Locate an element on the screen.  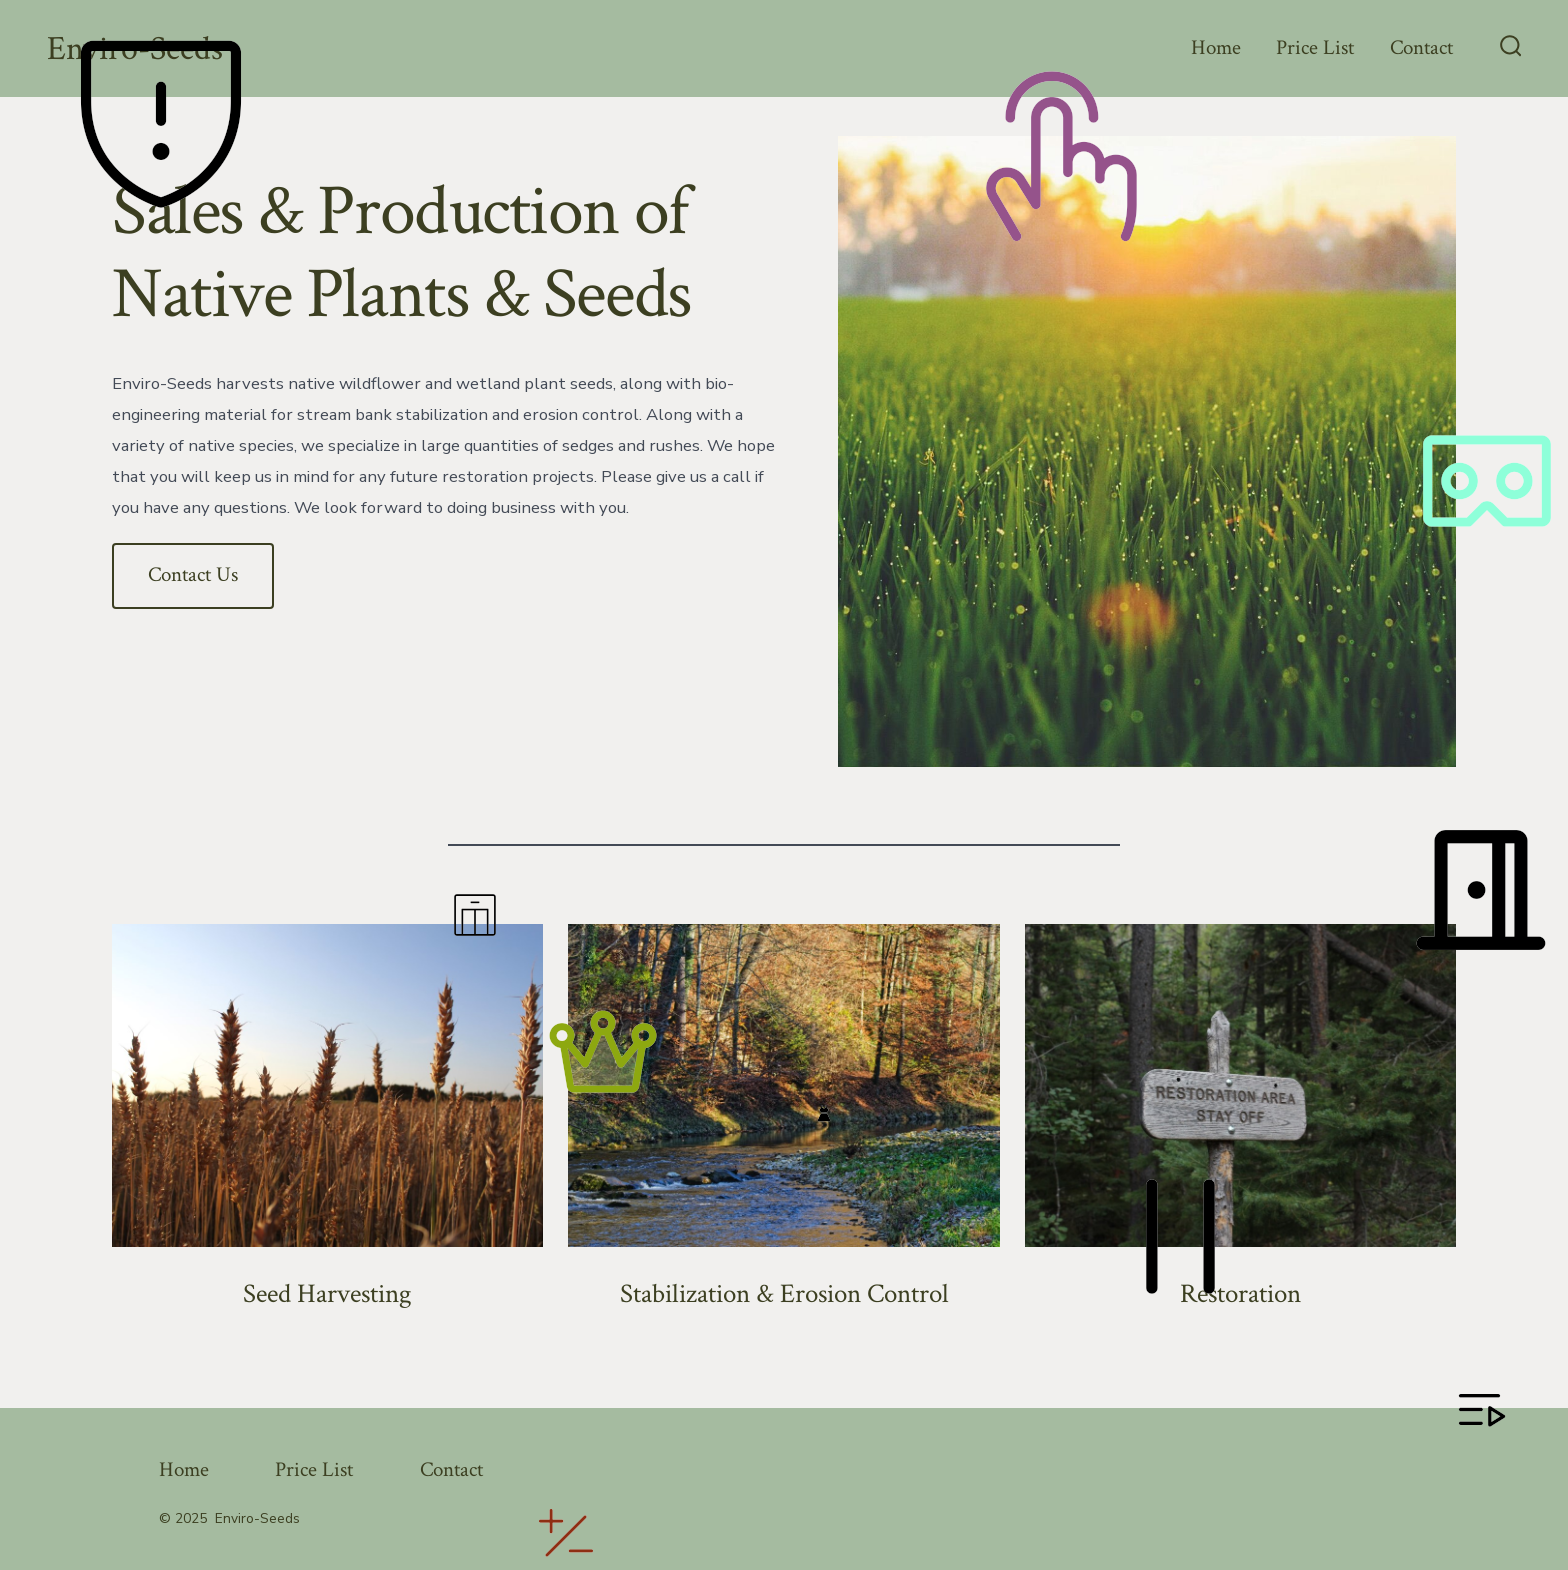
launch virtual reality or VR mode is located at coordinates (1487, 481).